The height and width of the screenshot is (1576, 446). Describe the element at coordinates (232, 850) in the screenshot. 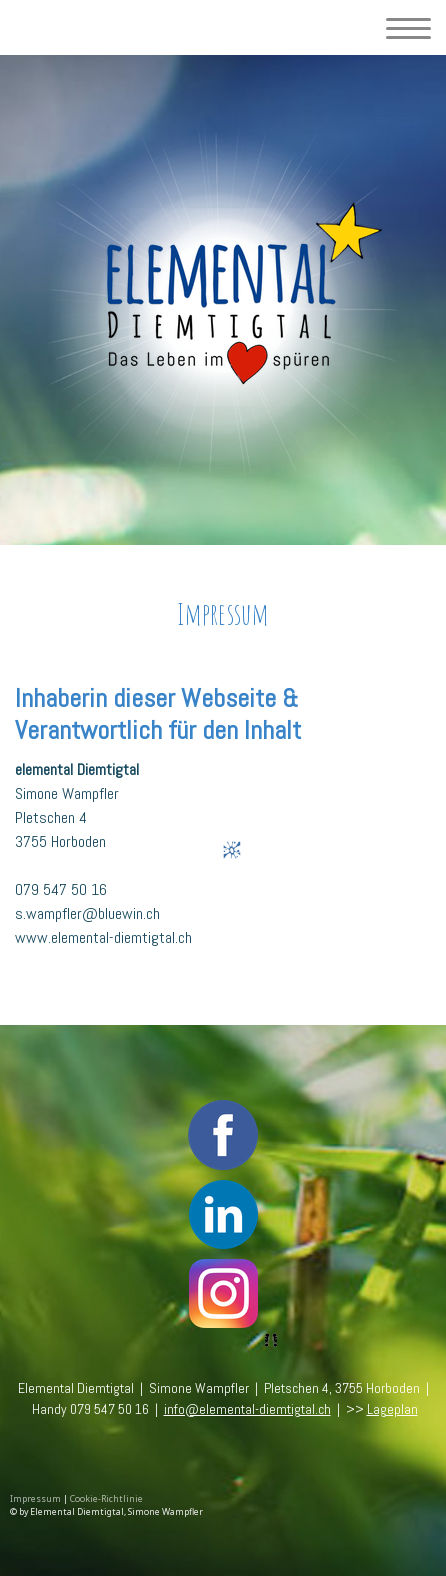

I see `trigger a splatter or explosion effect` at that location.